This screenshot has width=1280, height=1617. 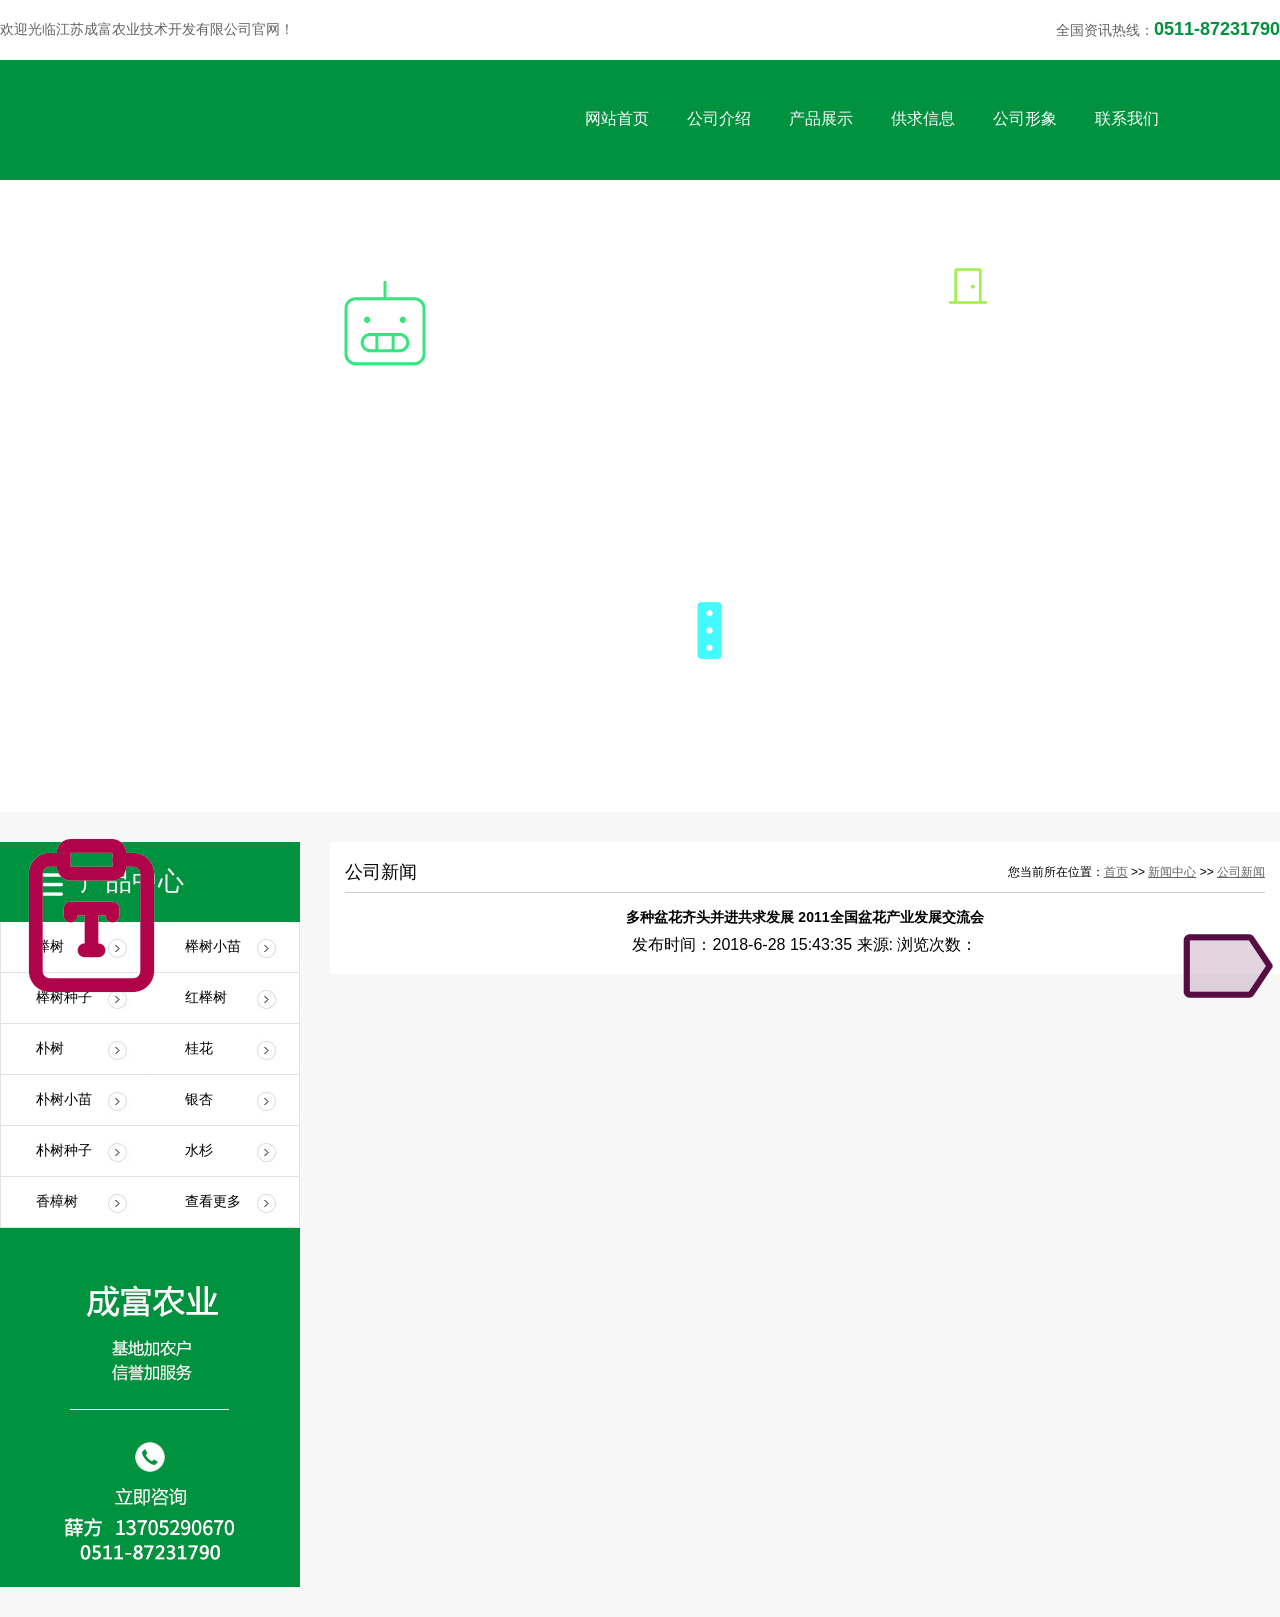 I want to click on access AI assistant or chatbot, so click(x=385, y=328).